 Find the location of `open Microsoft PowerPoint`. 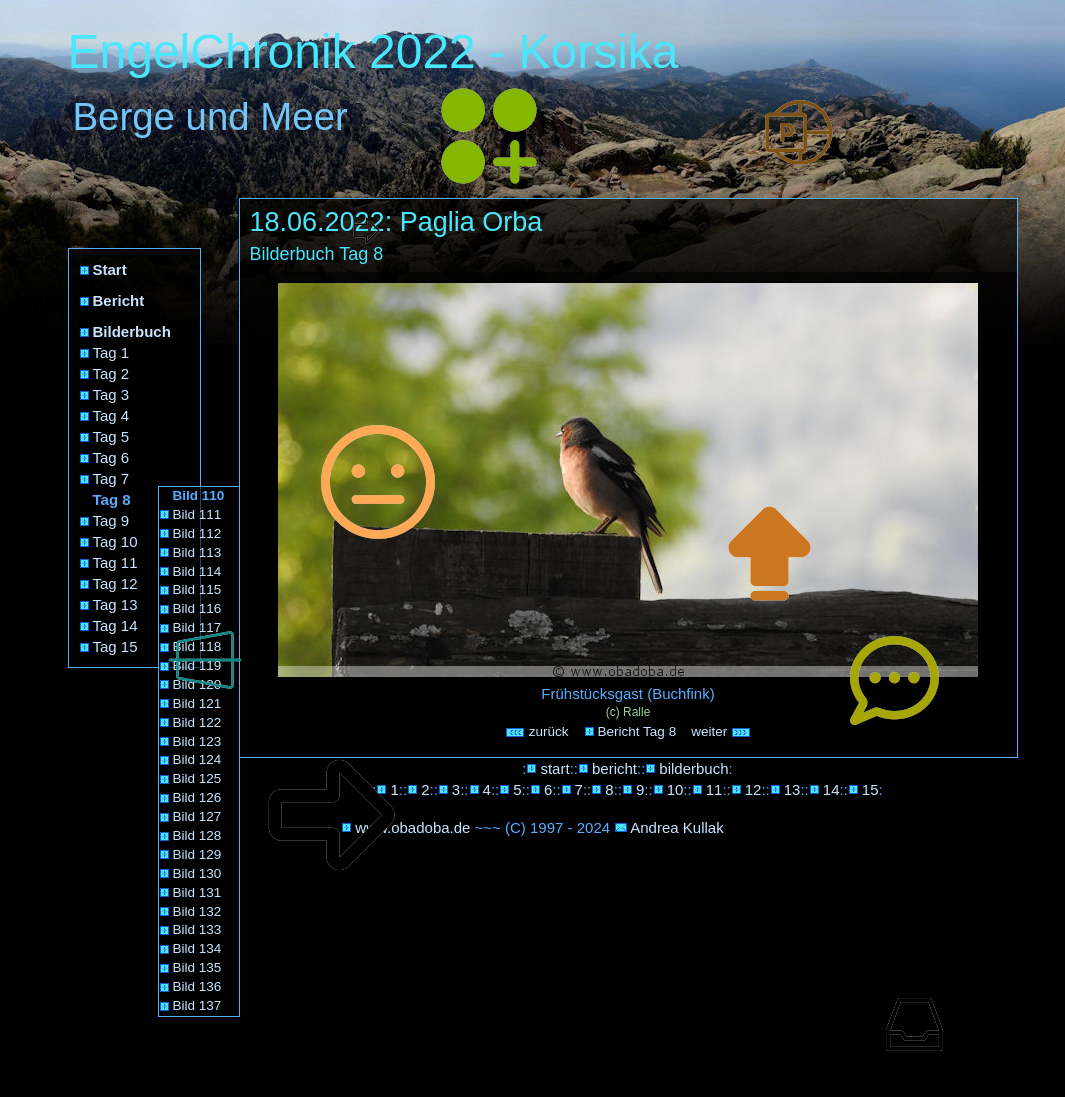

open Microsoft PowerPoint is located at coordinates (797, 132).